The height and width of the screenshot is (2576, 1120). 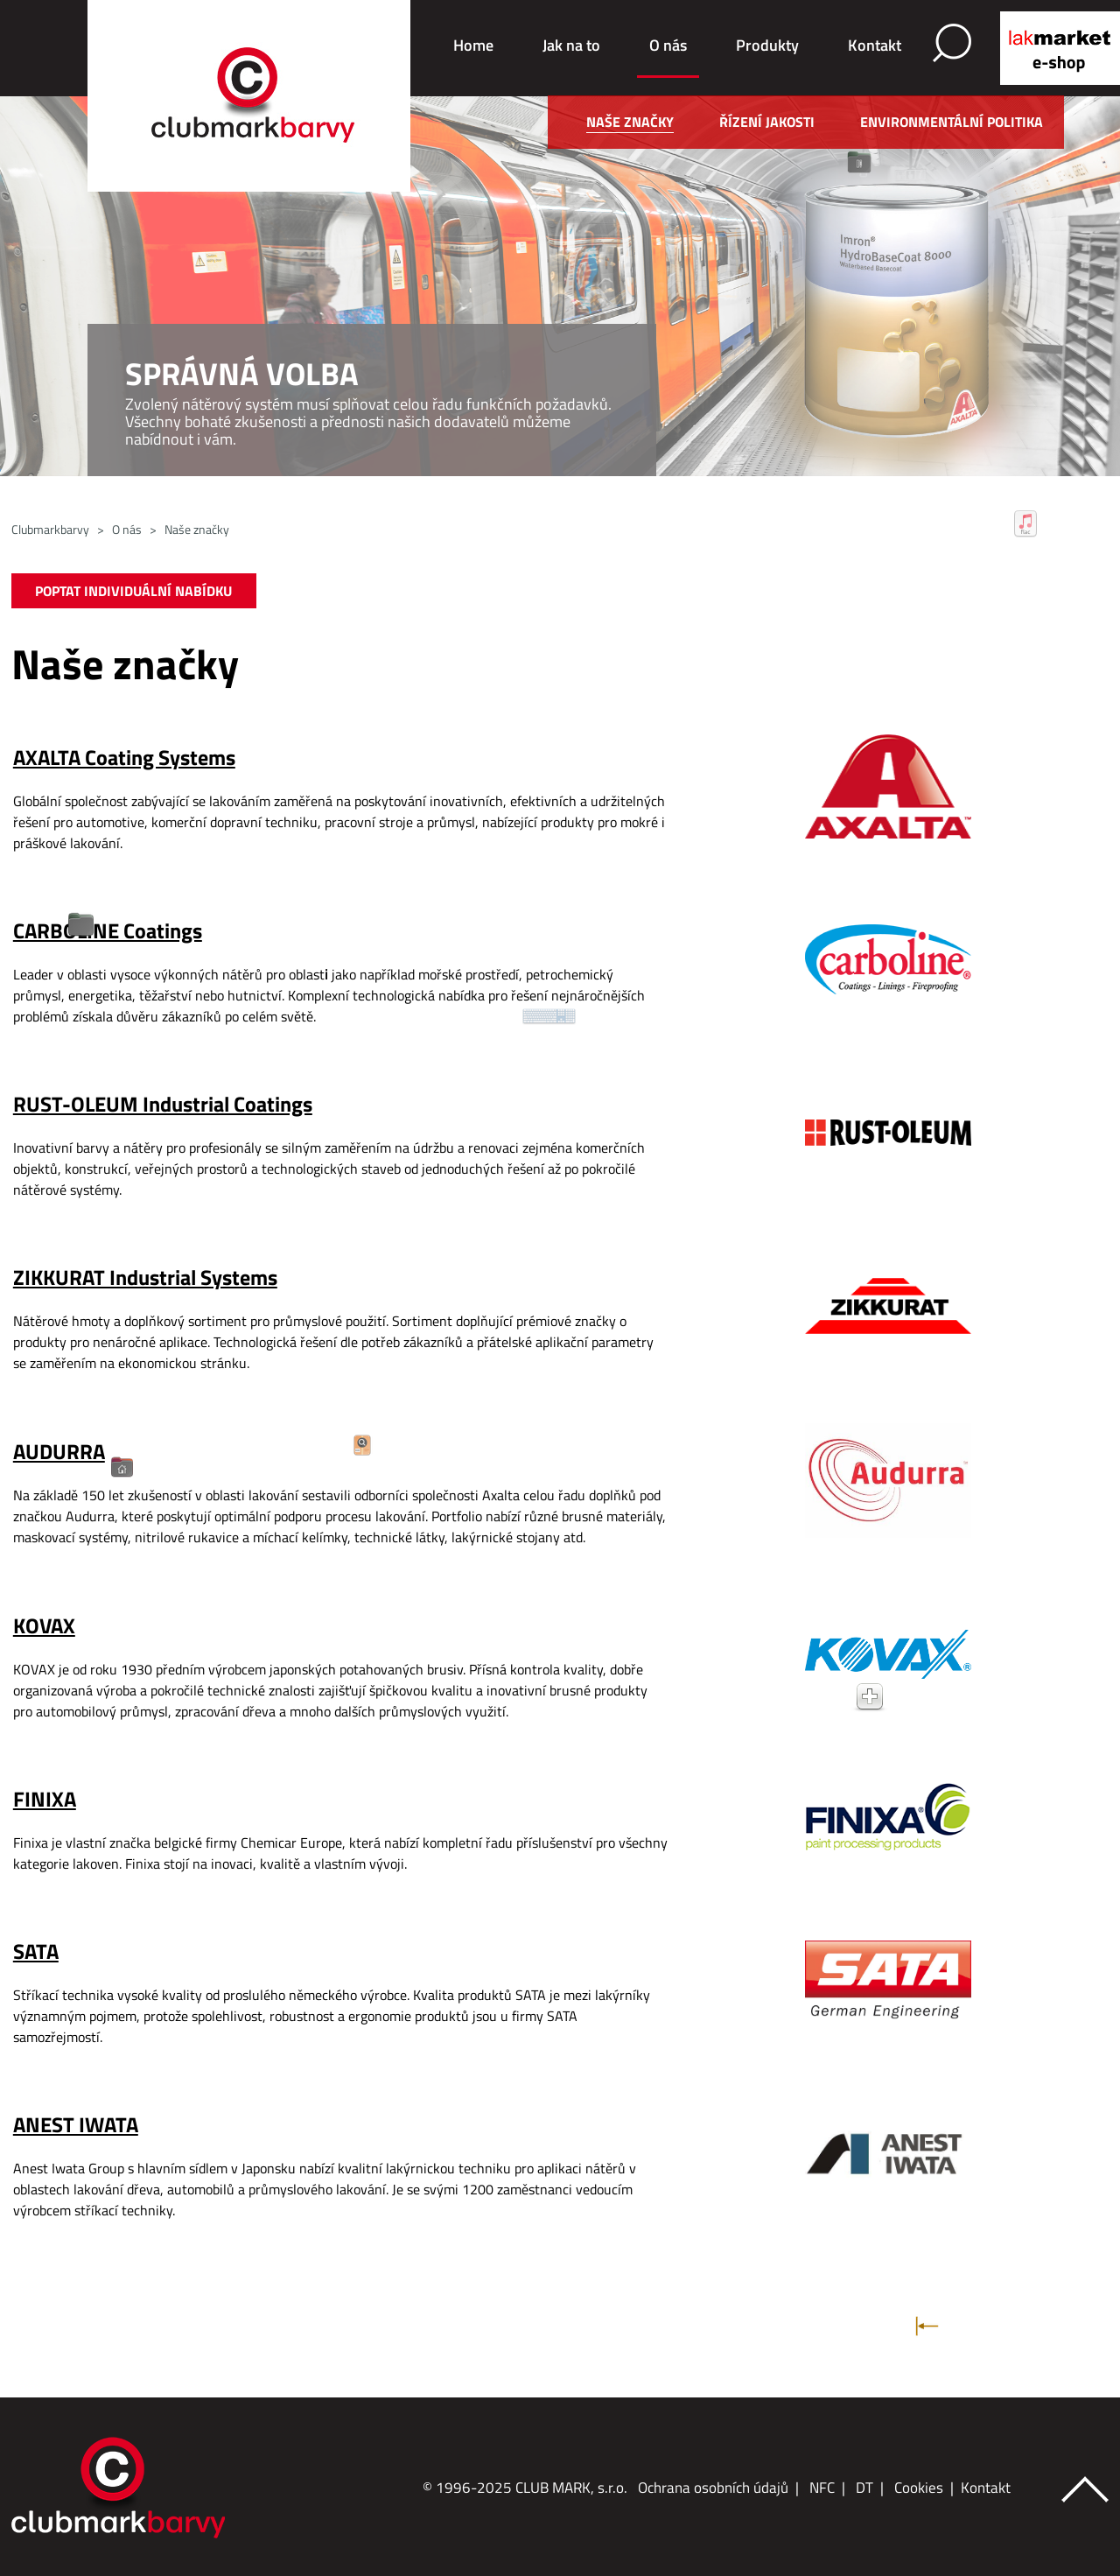 I want to click on open a folder or directory, so click(x=80, y=923).